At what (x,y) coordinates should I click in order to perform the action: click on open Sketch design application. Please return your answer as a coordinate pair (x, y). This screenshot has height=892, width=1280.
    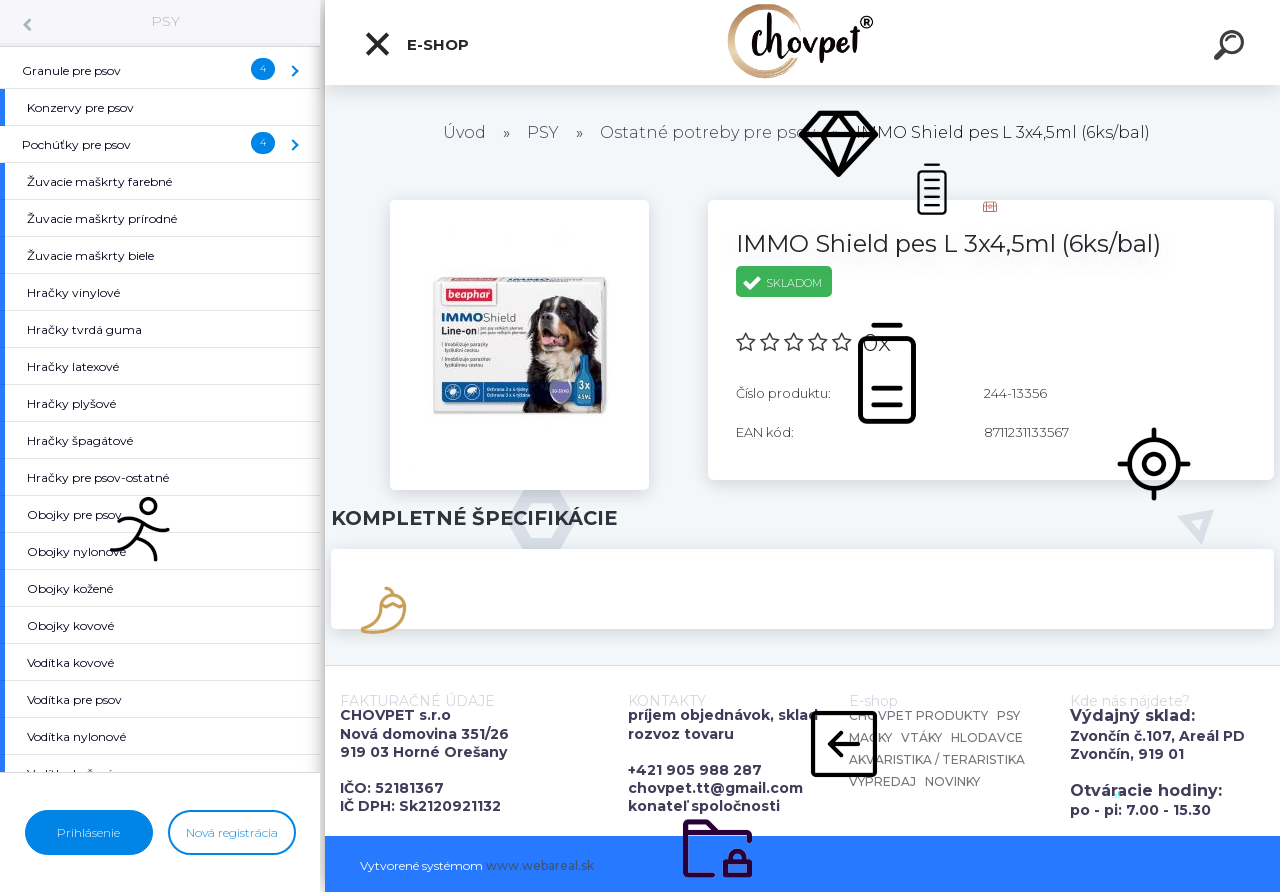
    Looking at the image, I should click on (838, 142).